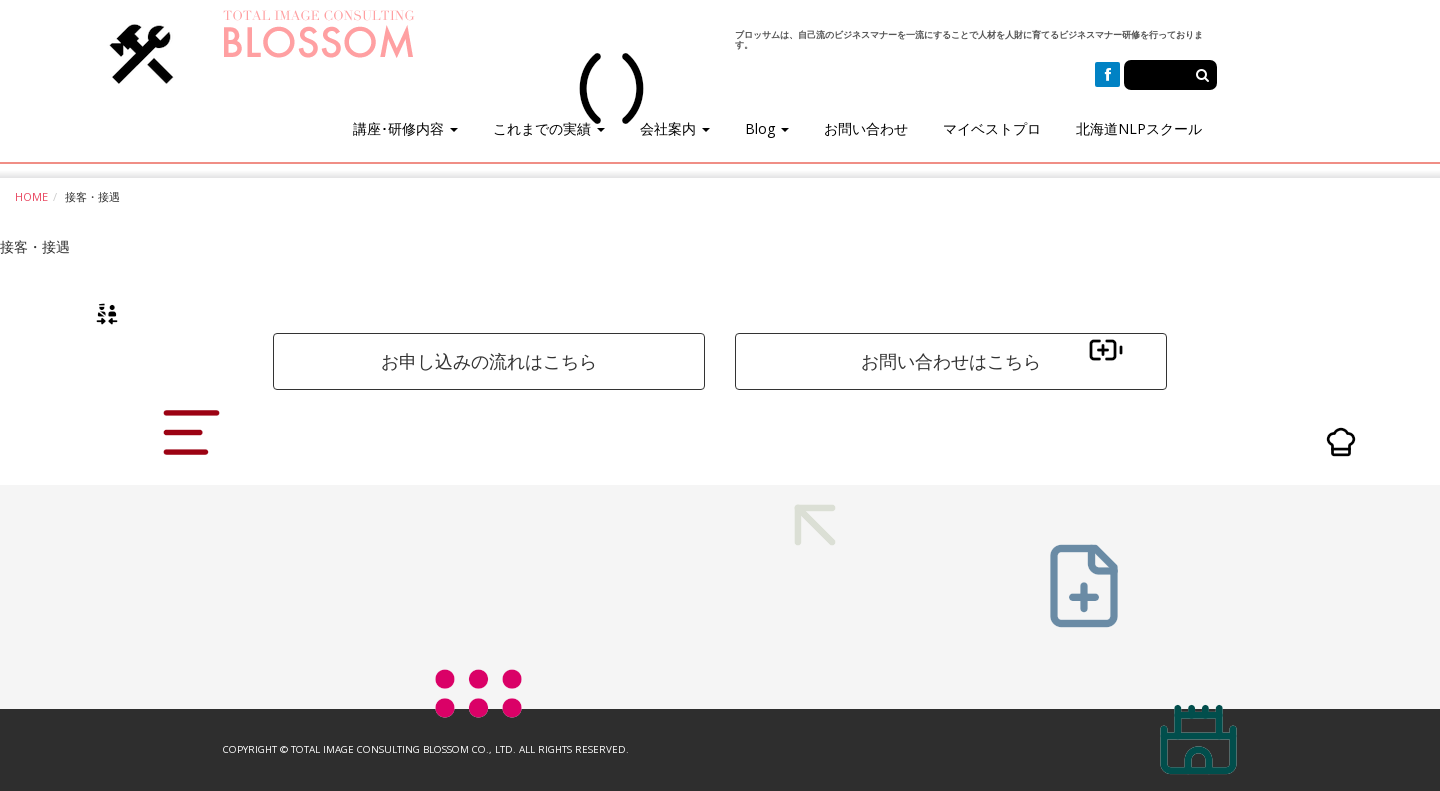 The width and height of the screenshot is (1440, 791). I want to click on align text to the start of the line, so click(191, 432).